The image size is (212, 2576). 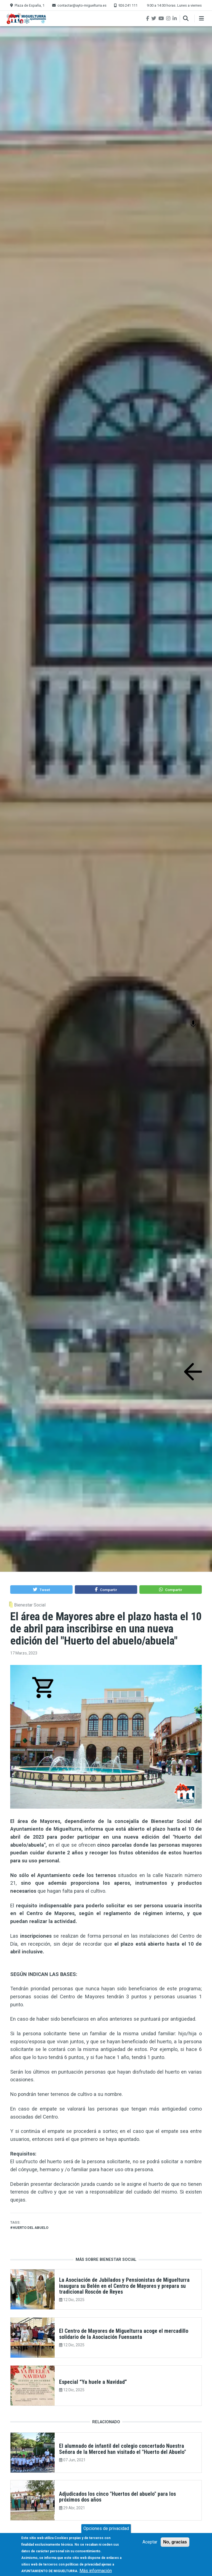 I want to click on tap to start voice recording, so click(x=193, y=1024).